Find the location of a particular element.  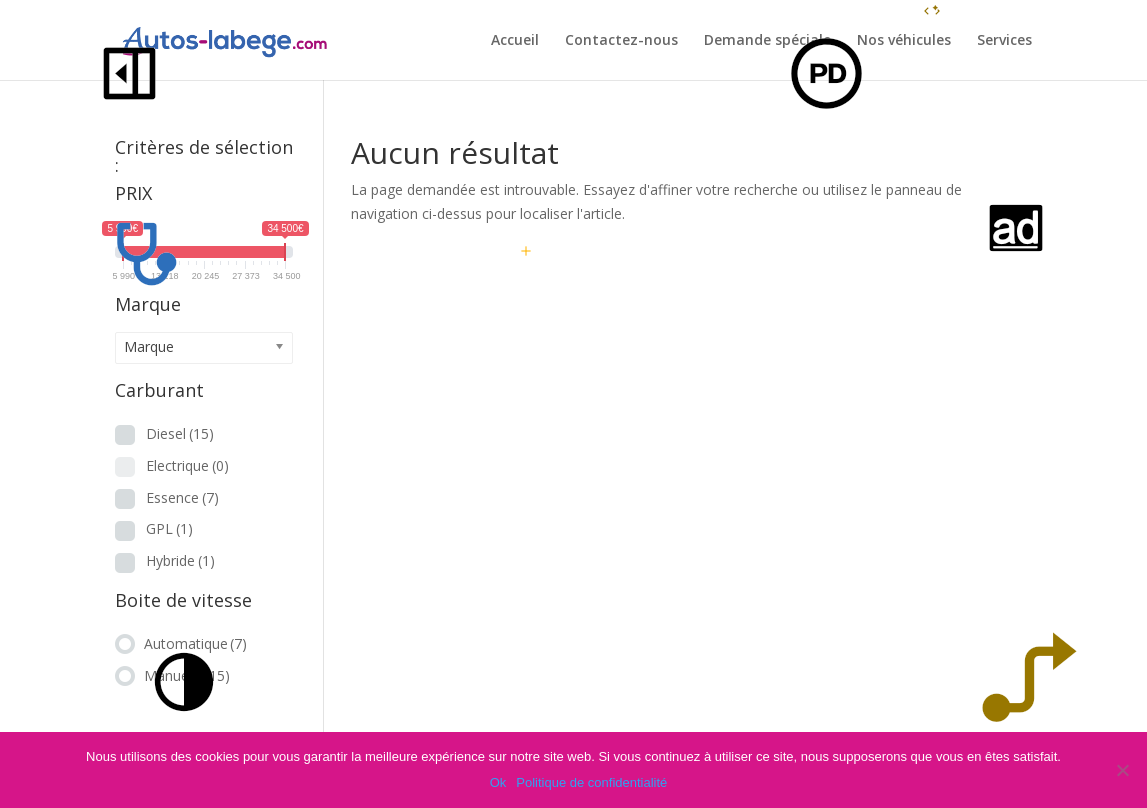

access AI-powered code assistance is located at coordinates (932, 11).